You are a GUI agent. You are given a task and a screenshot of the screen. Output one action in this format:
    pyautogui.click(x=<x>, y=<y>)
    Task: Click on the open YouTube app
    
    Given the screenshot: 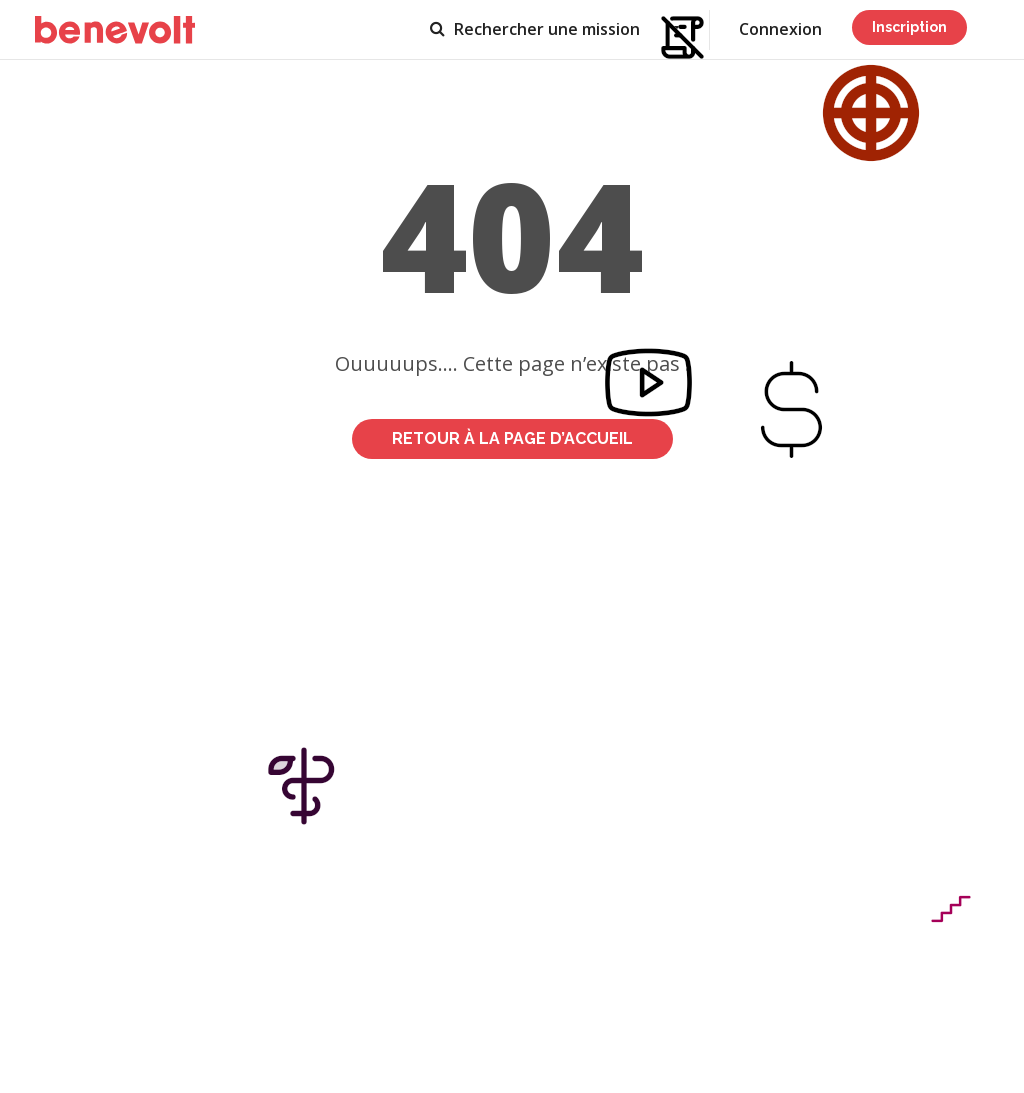 What is the action you would take?
    pyautogui.click(x=648, y=382)
    